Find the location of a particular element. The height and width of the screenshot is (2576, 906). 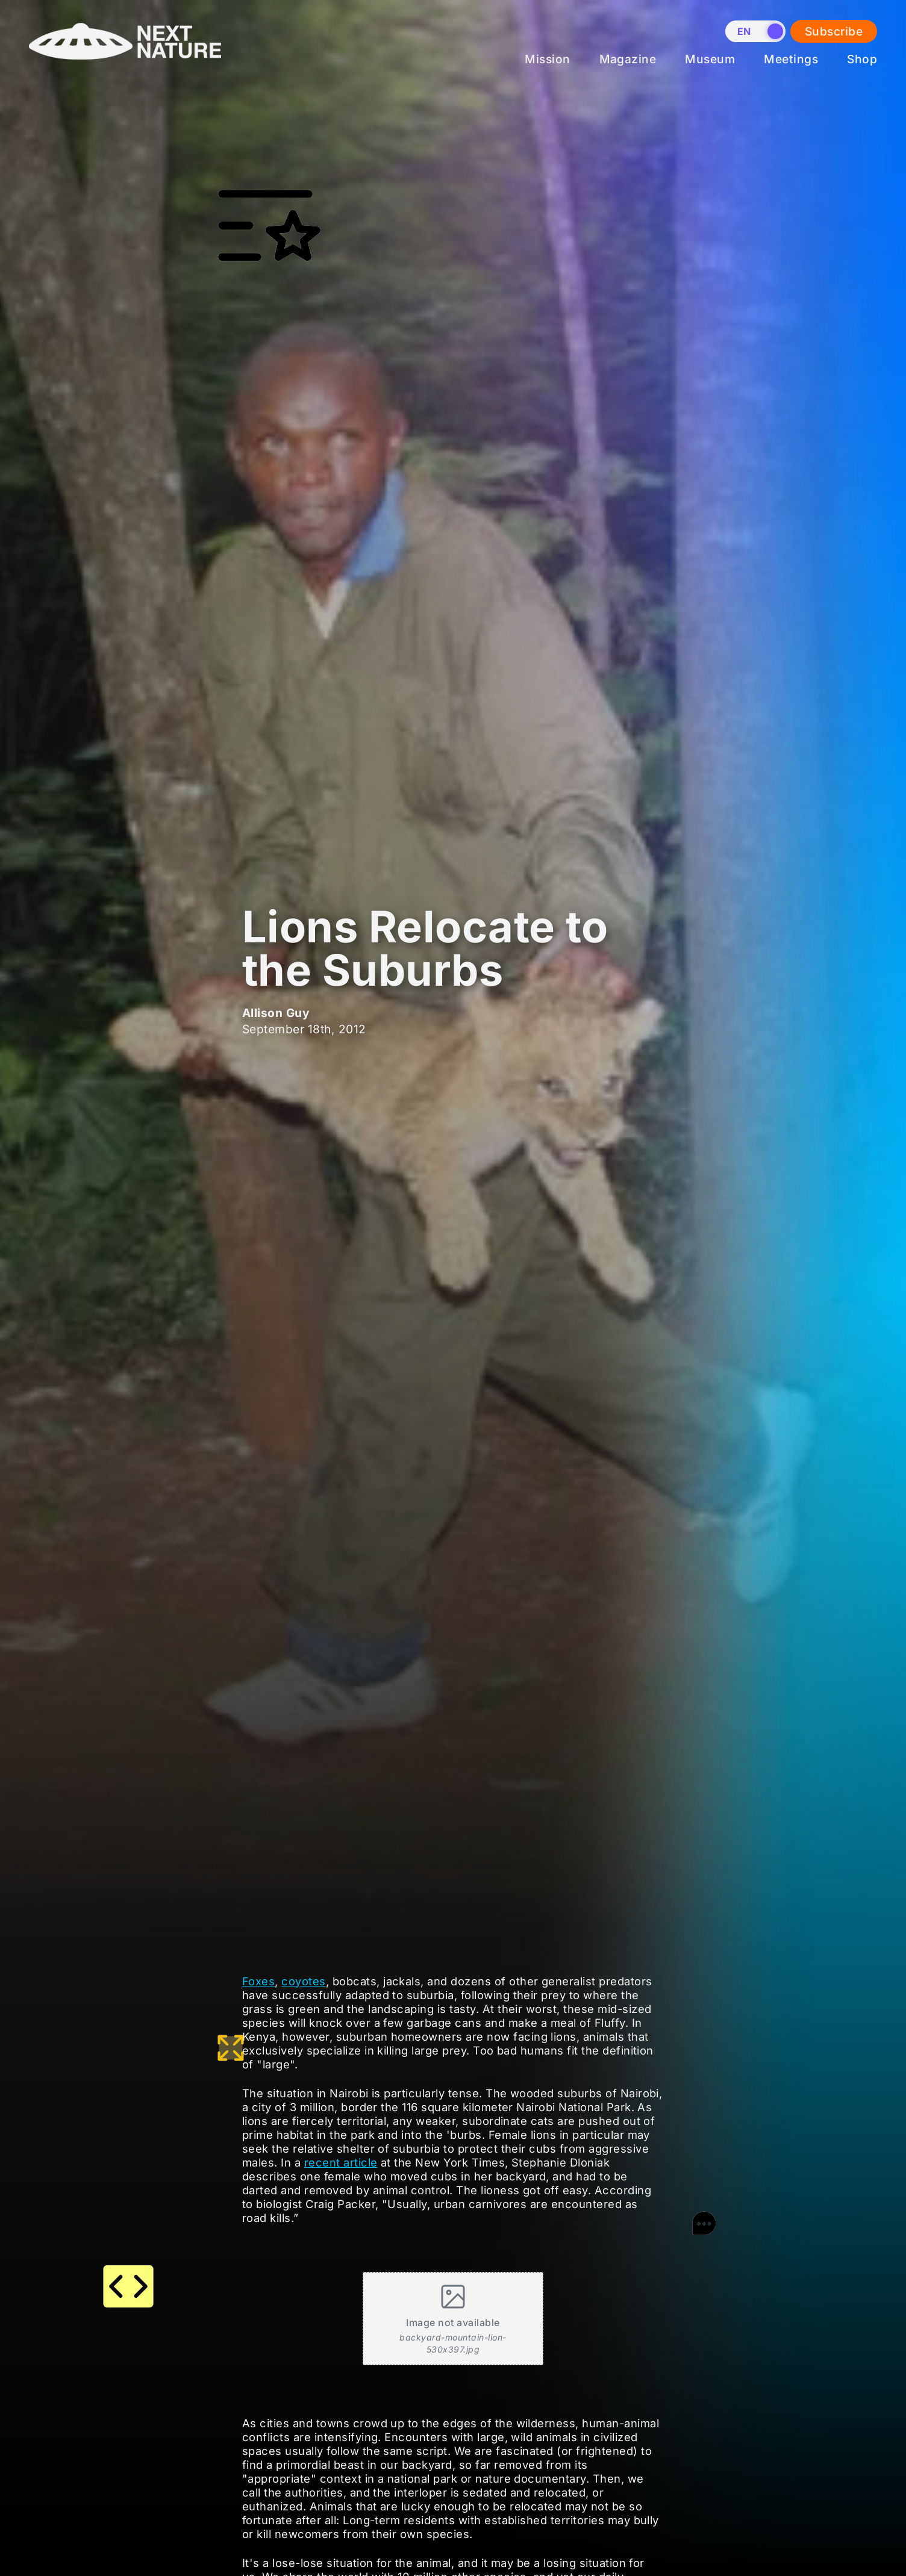

open chat or messaging is located at coordinates (704, 2224).